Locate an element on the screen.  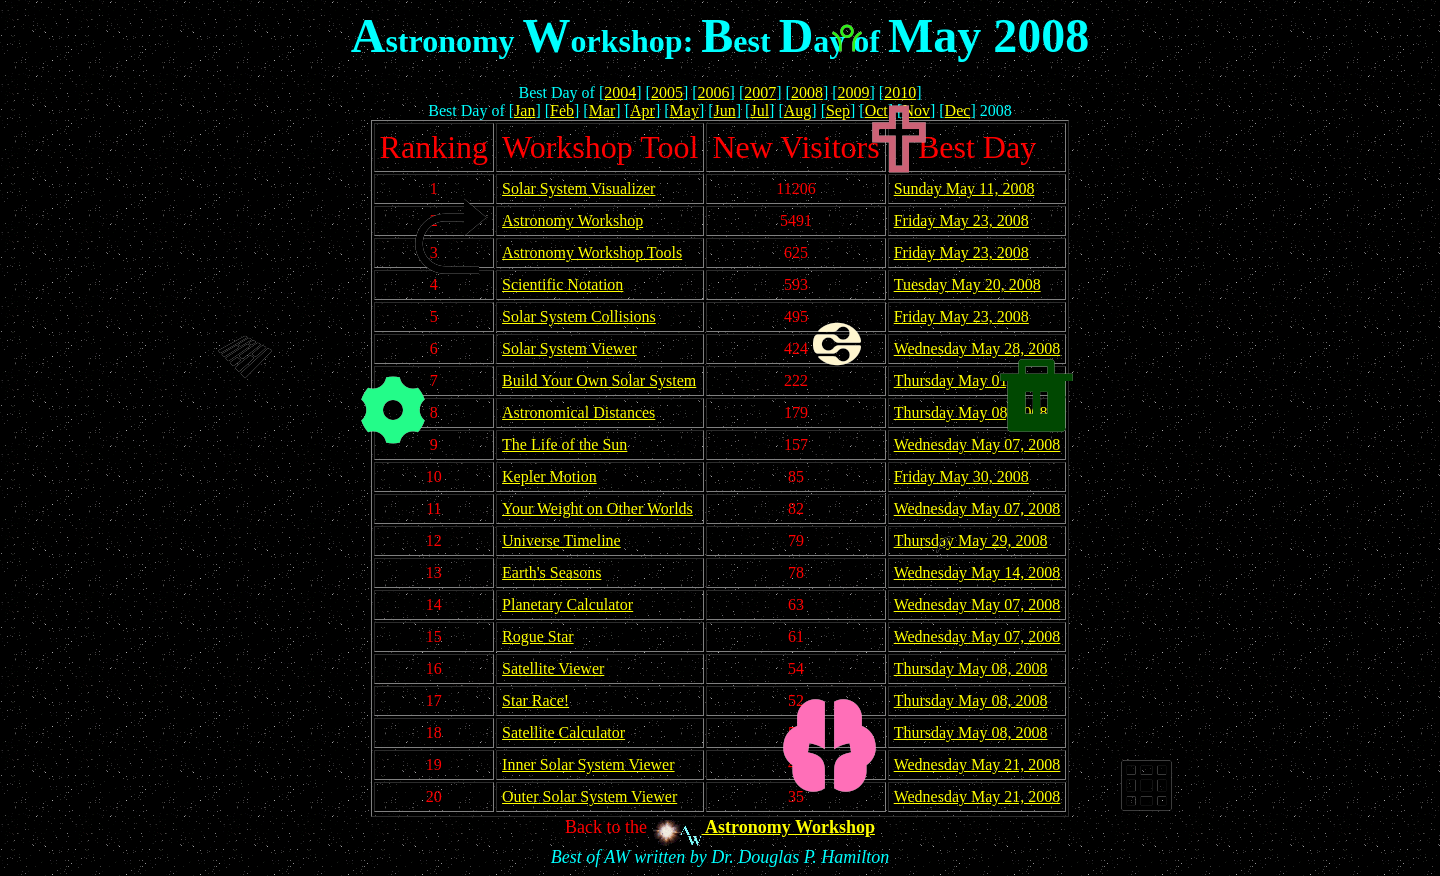
connect to dlna-enabled devices for media streaming is located at coordinates (837, 344).